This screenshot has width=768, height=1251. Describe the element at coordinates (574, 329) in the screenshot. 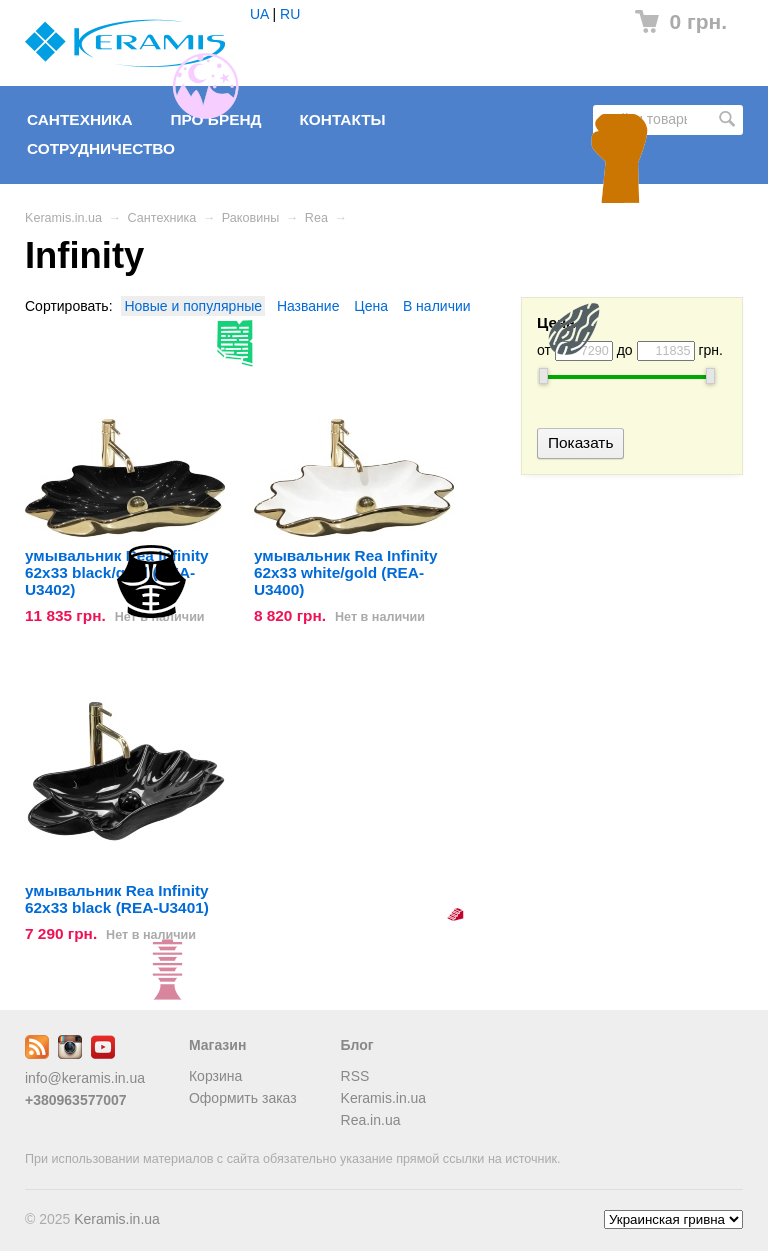

I see `indicates almond or tree nut allergen warning` at that location.